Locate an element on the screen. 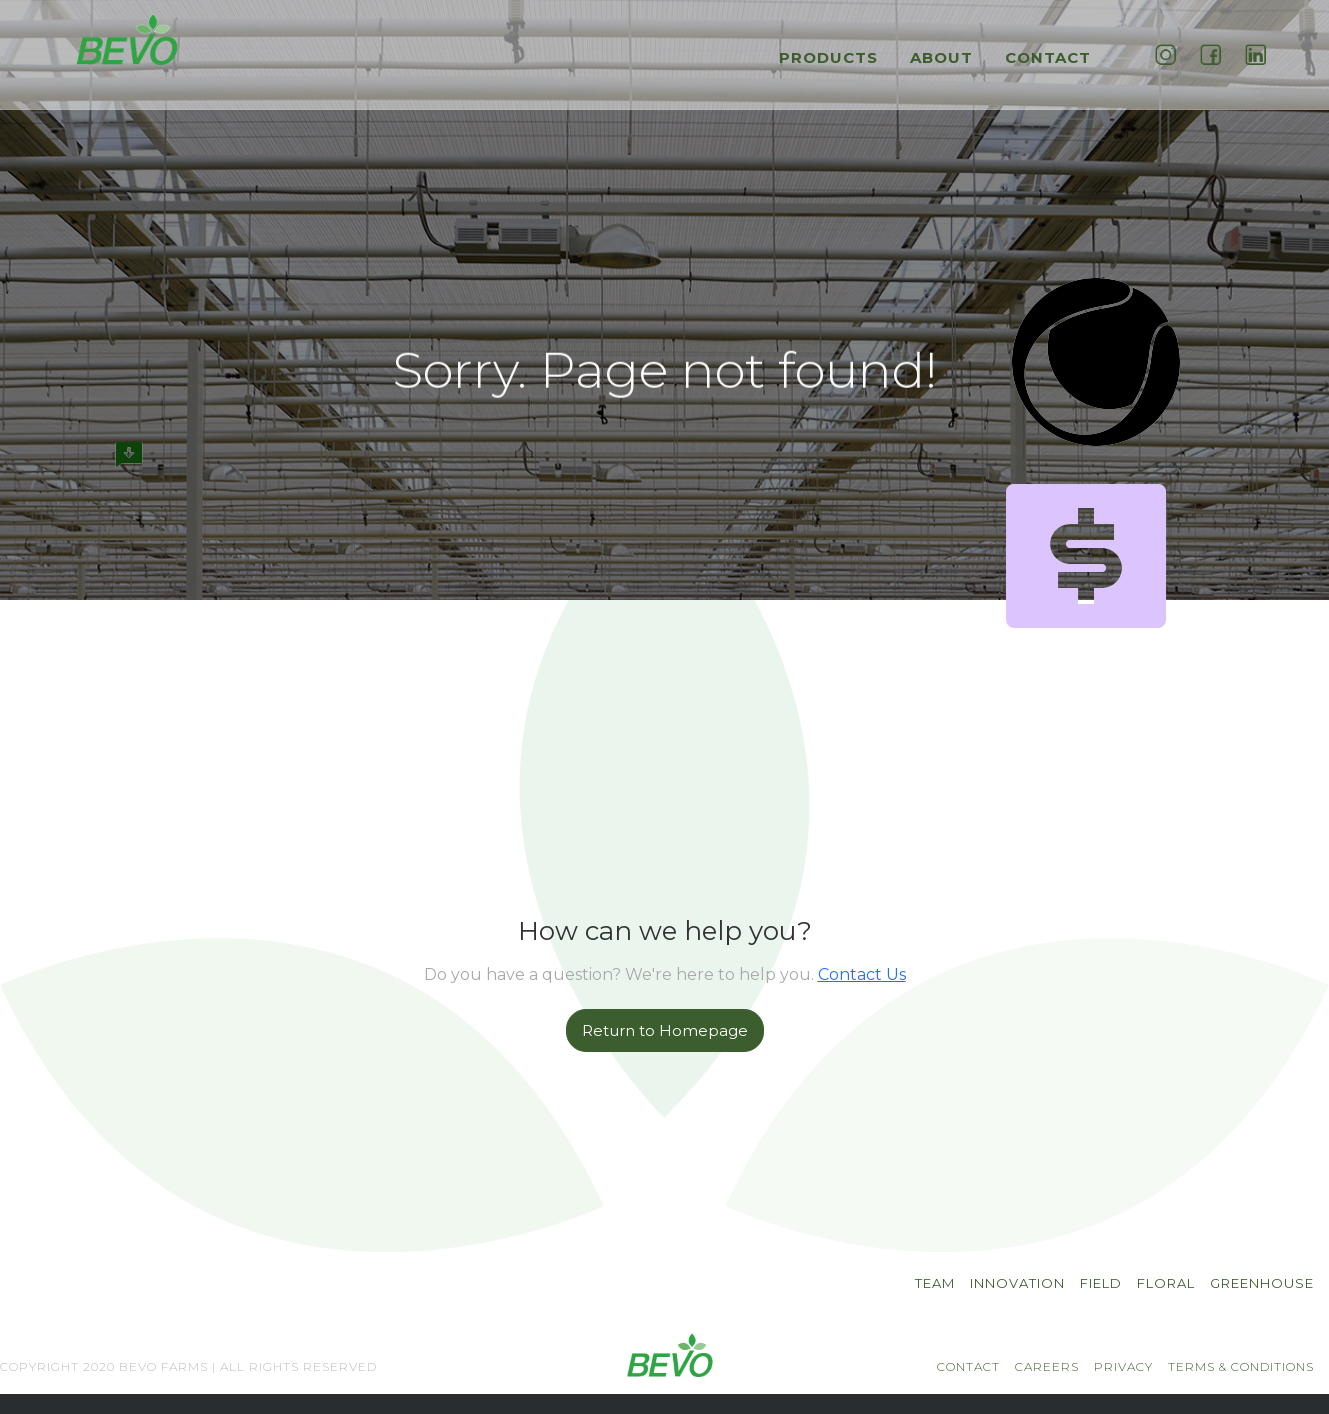 The width and height of the screenshot is (1329, 1414). download chat history is located at coordinates (129, 454).